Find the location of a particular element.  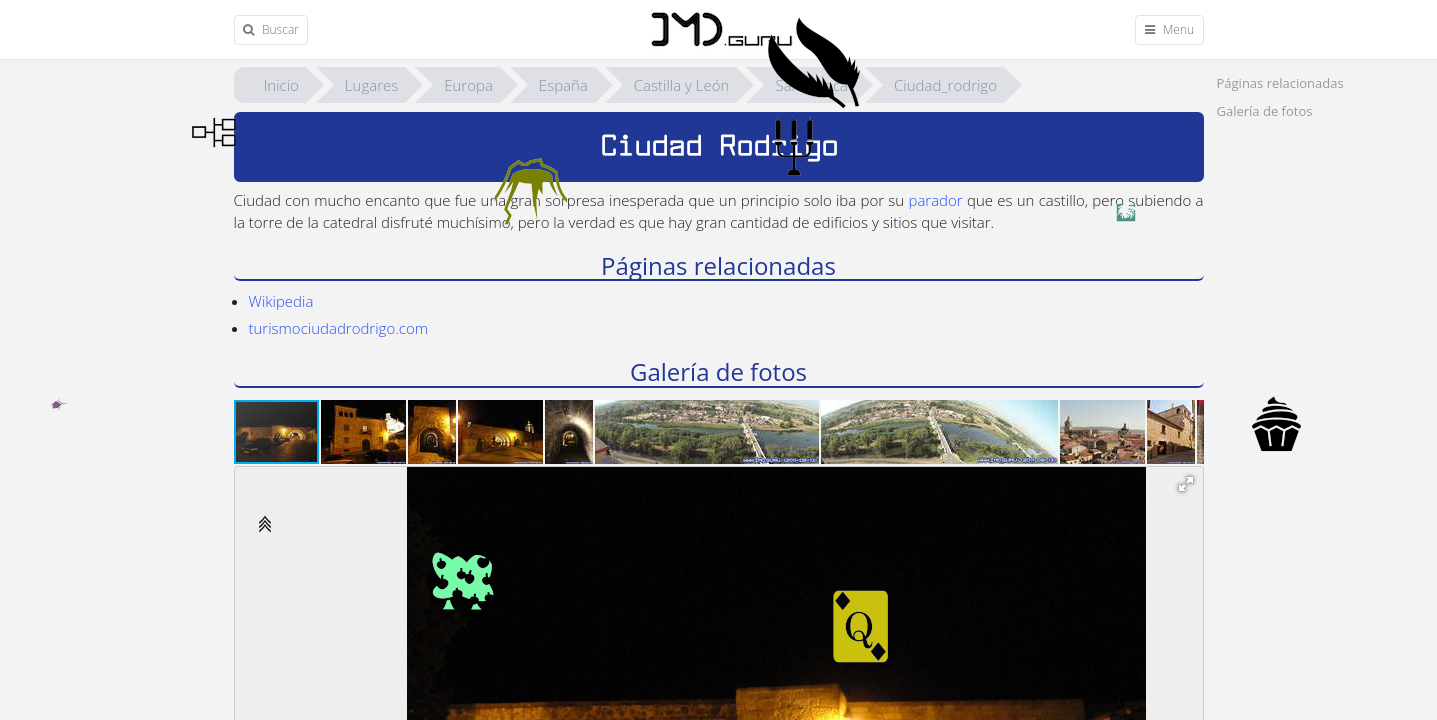

collect or harvest berries is located at coordinates (463, 579).